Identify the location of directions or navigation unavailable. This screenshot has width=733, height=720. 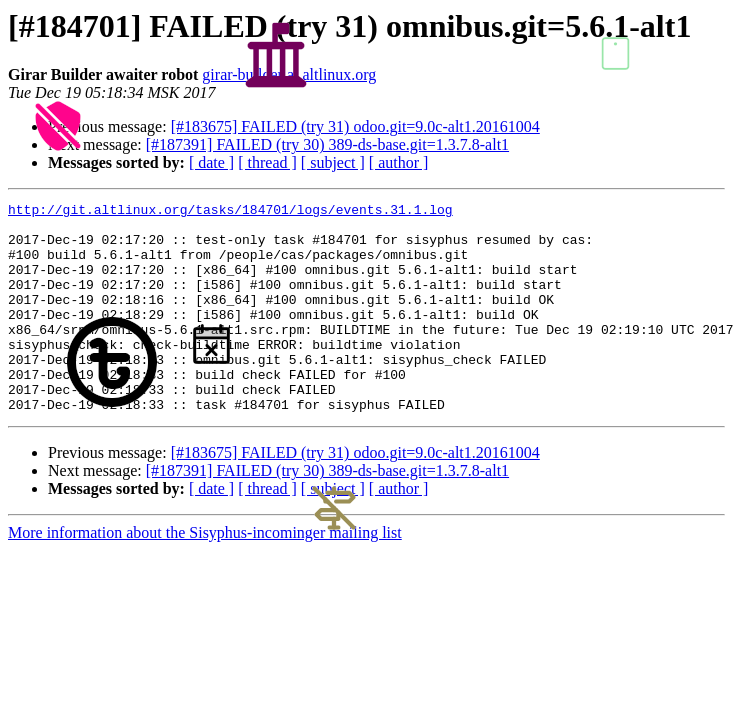
(334, 508).